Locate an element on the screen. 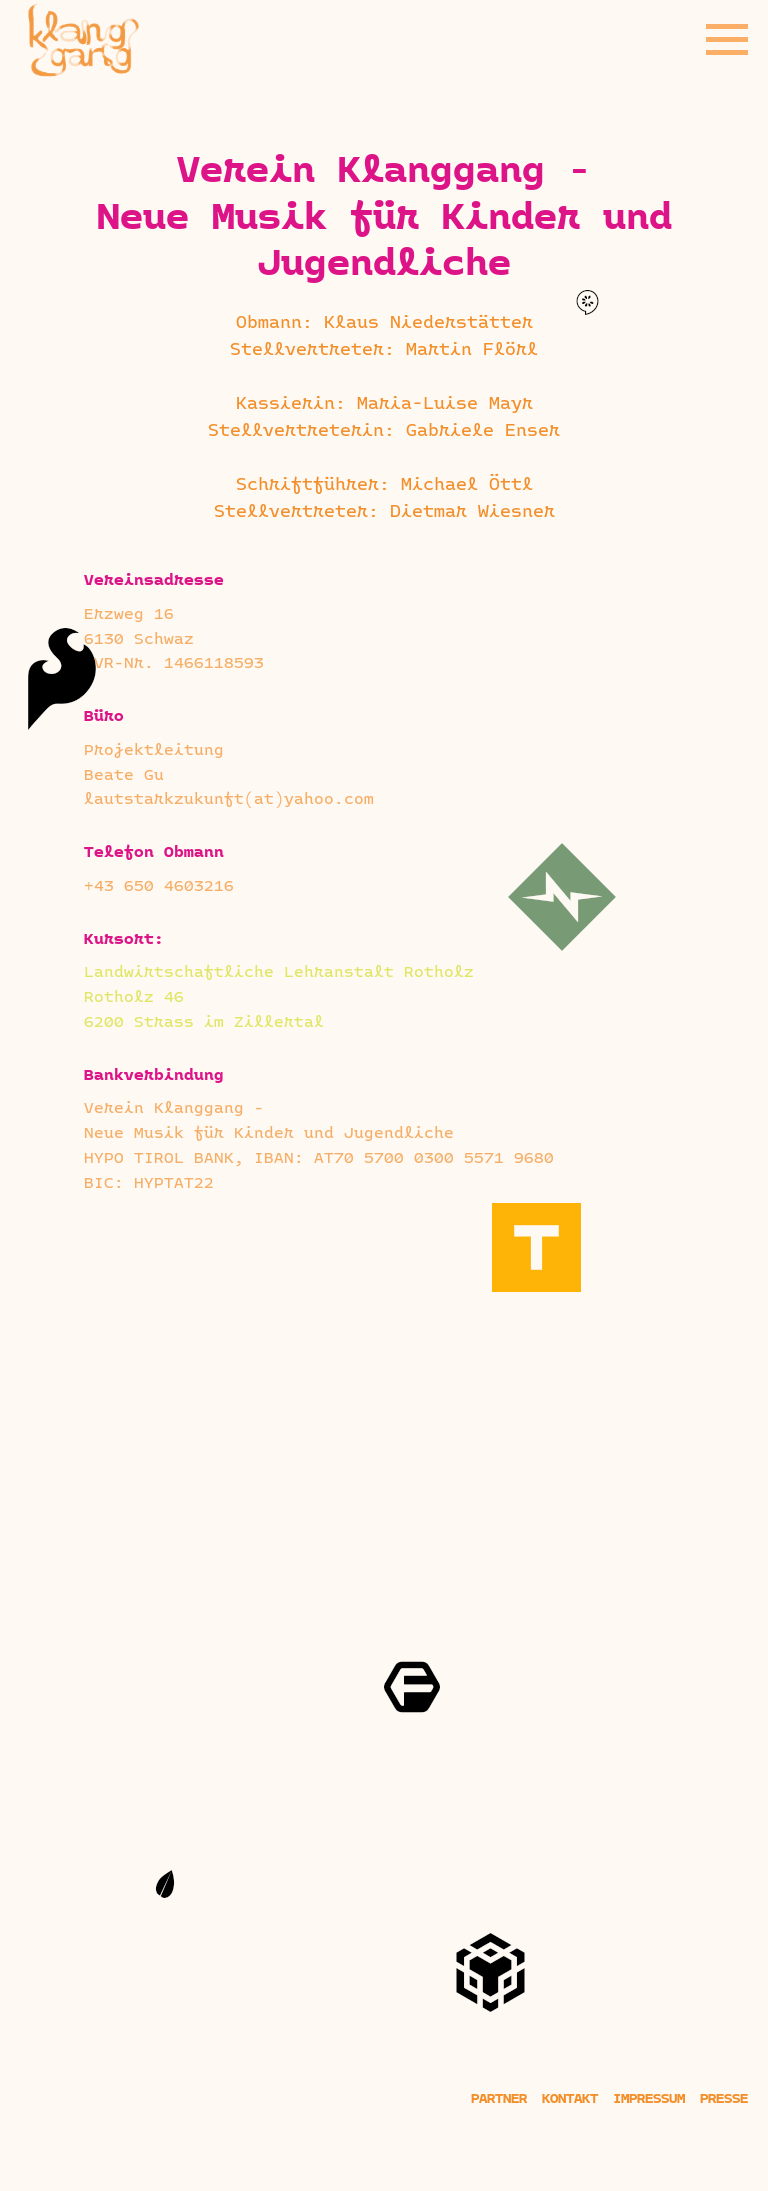  open floorp browser is located at coordinates (412, 1687).